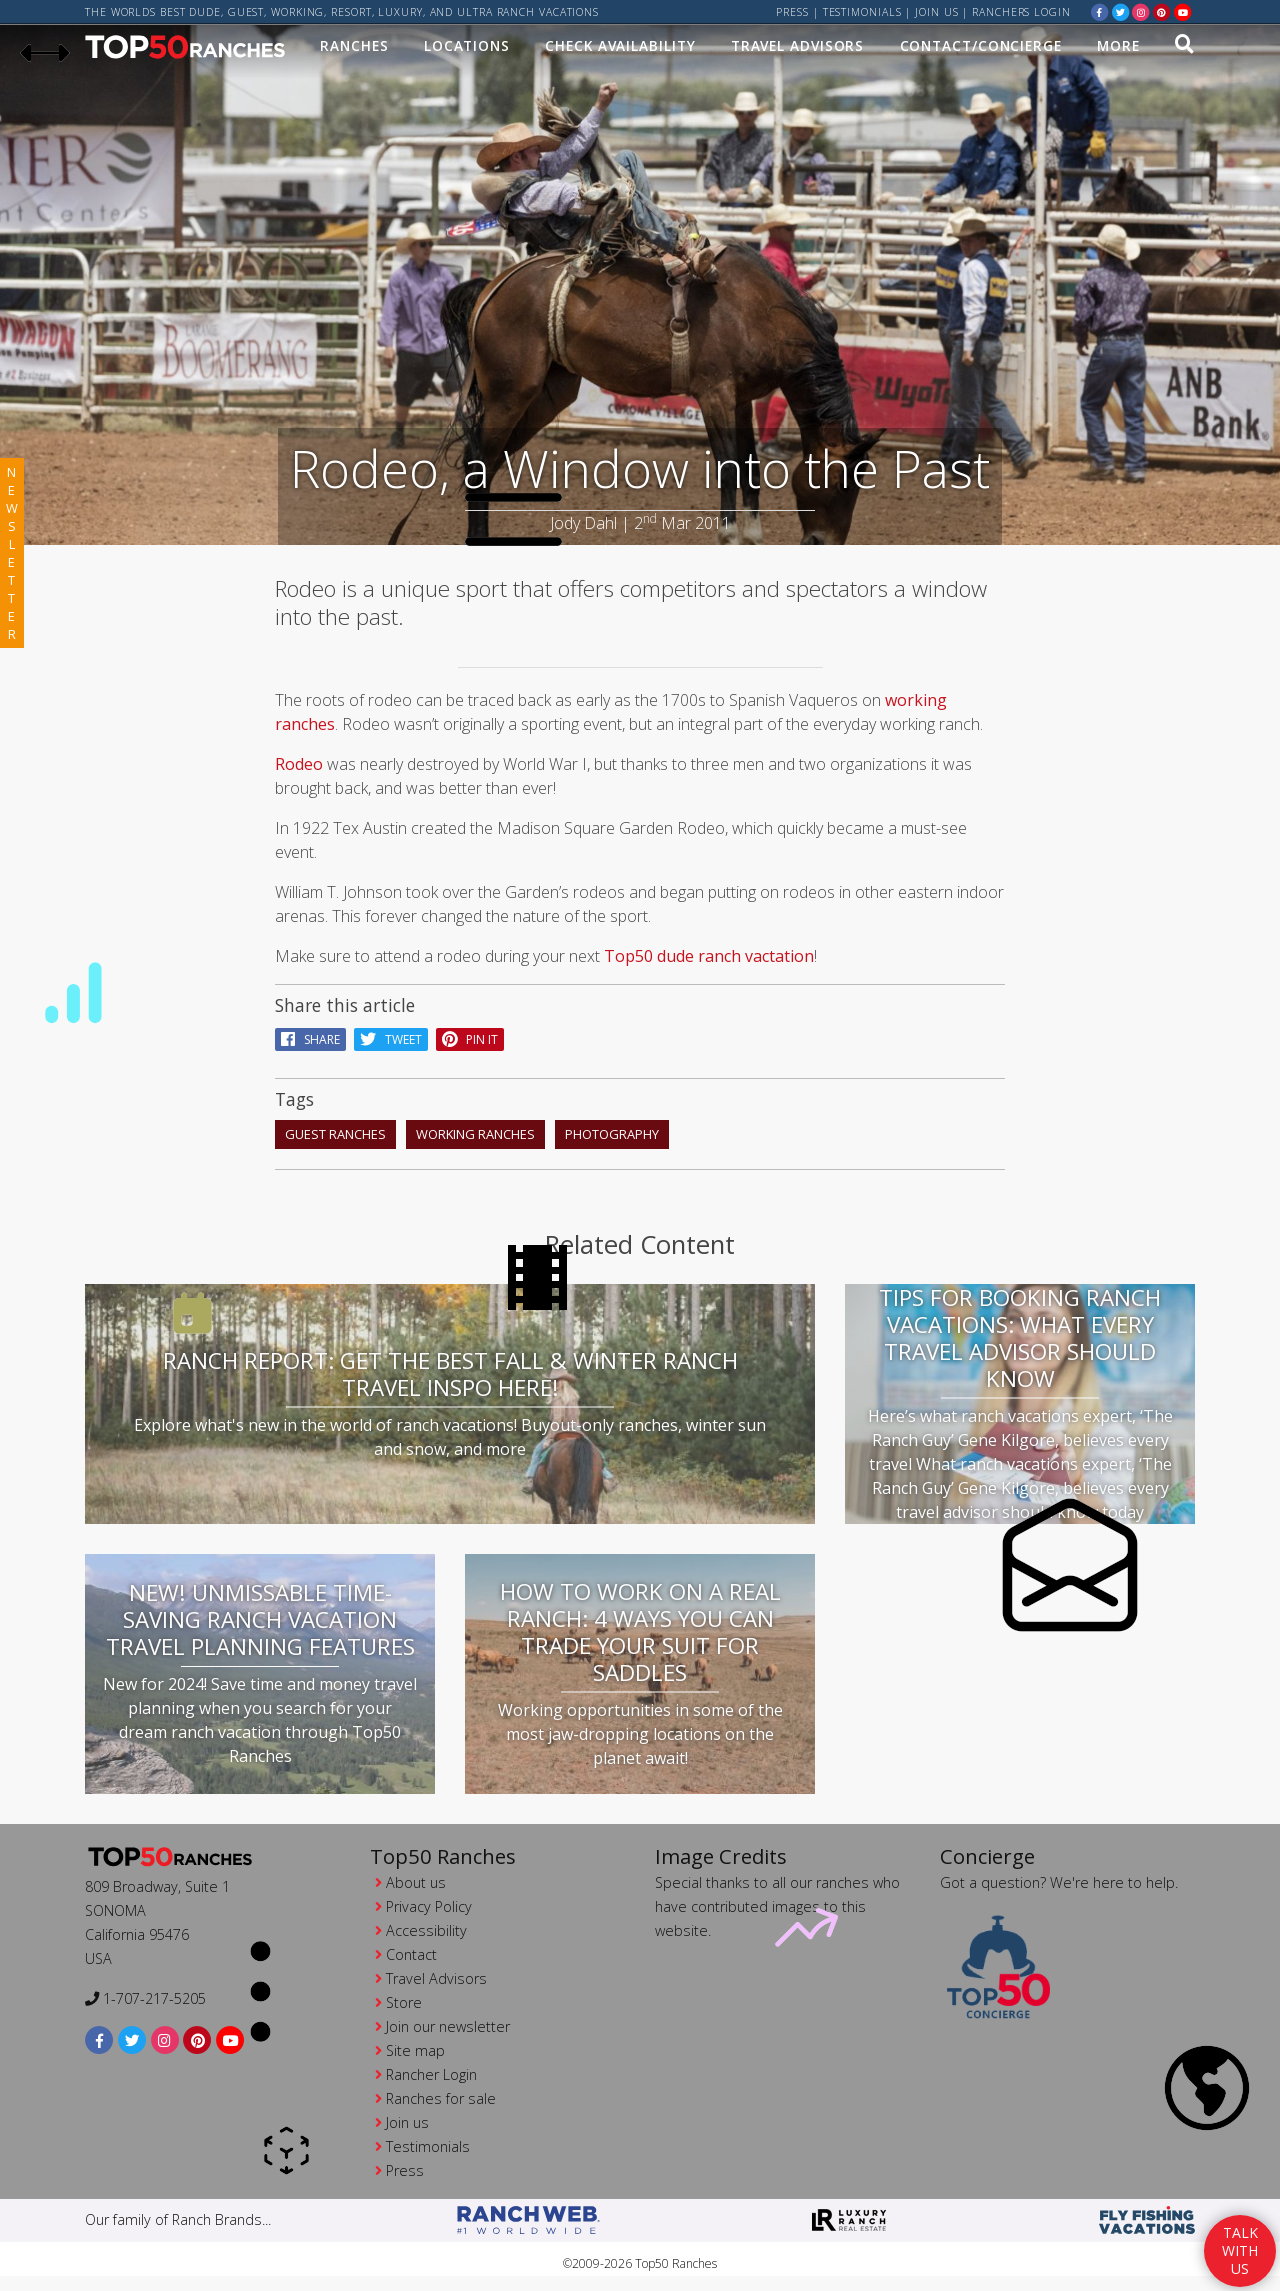  What do you see at coordinates (192, 1314) in the screenshot?
I see `view today's date or daily agenda` at bounding box center [192, 1314].